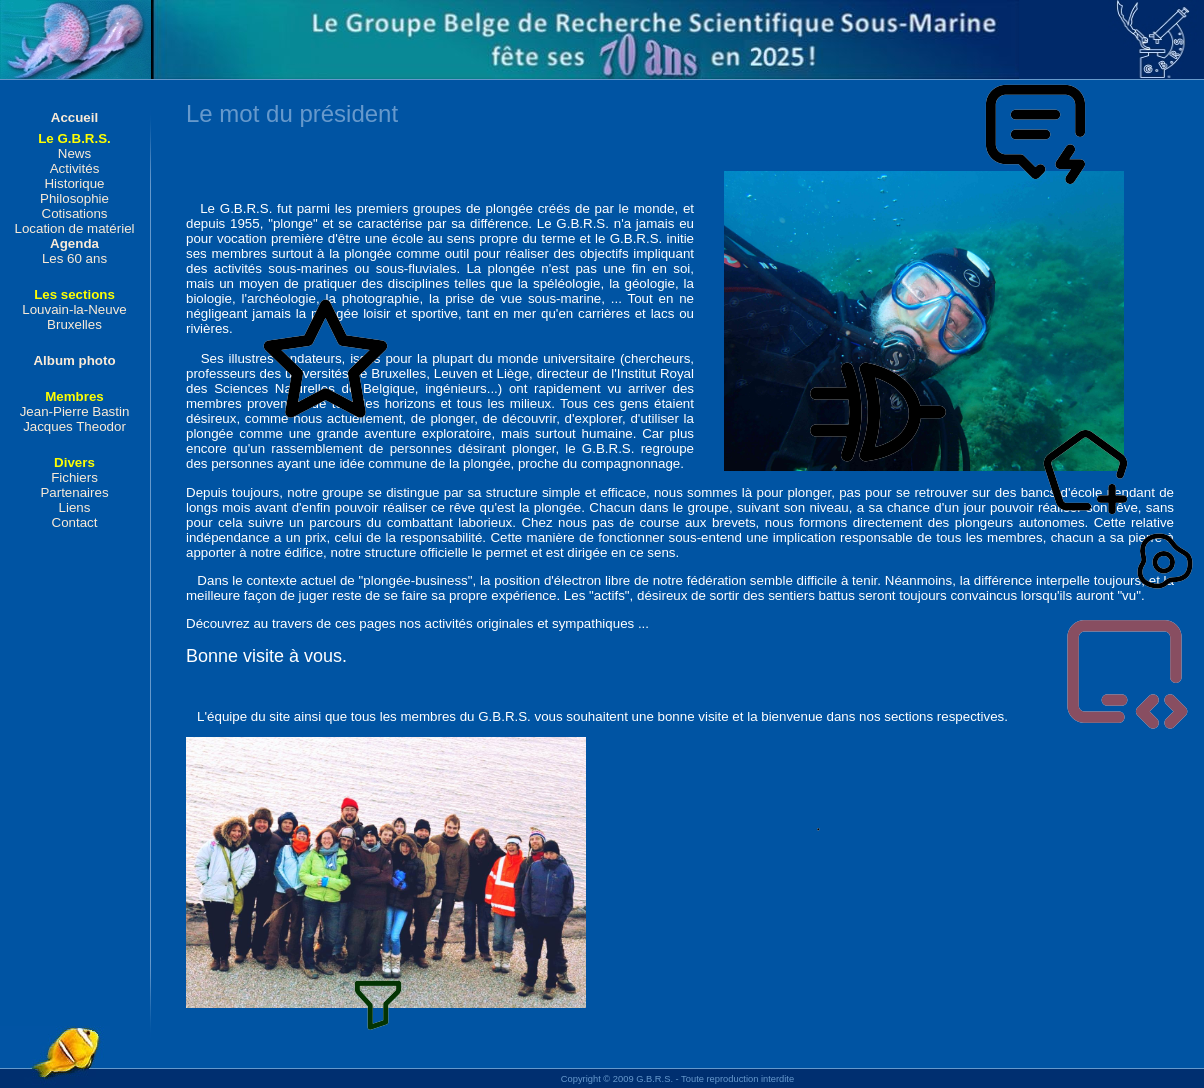 This screenshot has height=1088, width=1204. Describe the element at coordinates (878, 412) in the screenshot. I see `XOR logic gate symbol for circuit diagrams` at that location.